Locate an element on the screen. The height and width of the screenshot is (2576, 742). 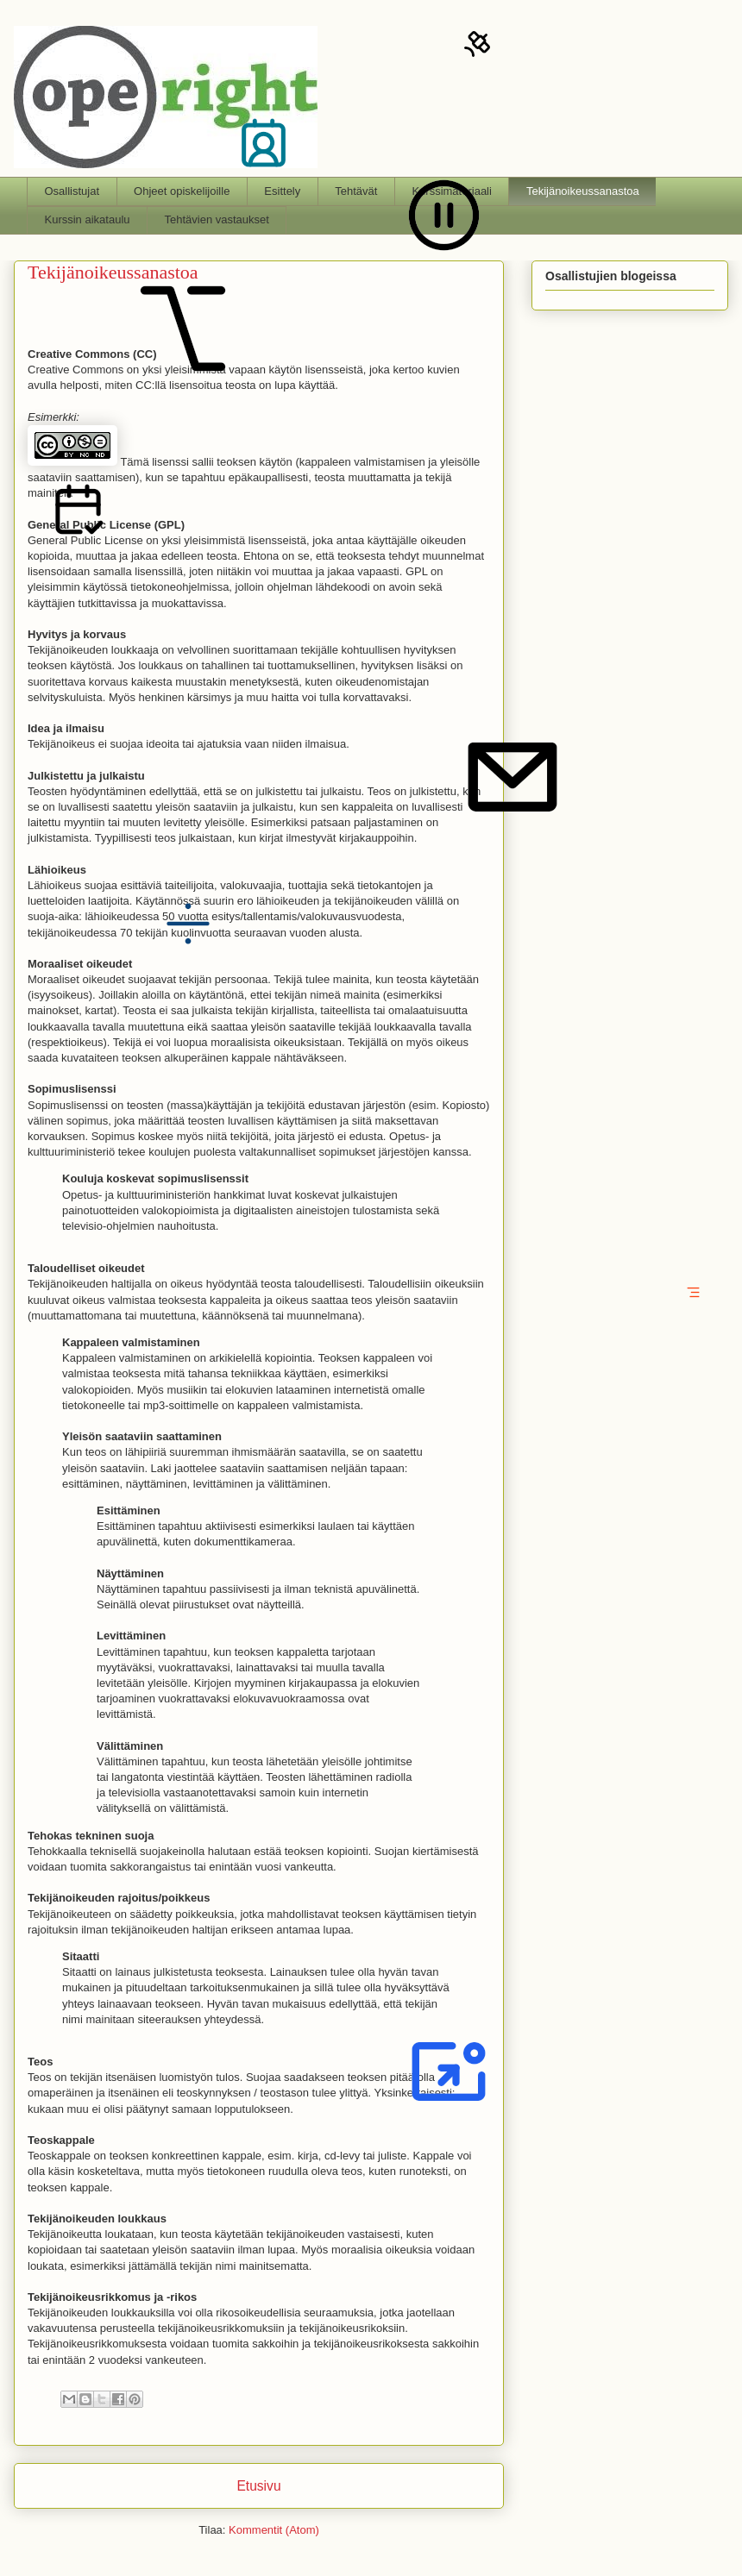
view contact details is located at coordinates (263, 142).